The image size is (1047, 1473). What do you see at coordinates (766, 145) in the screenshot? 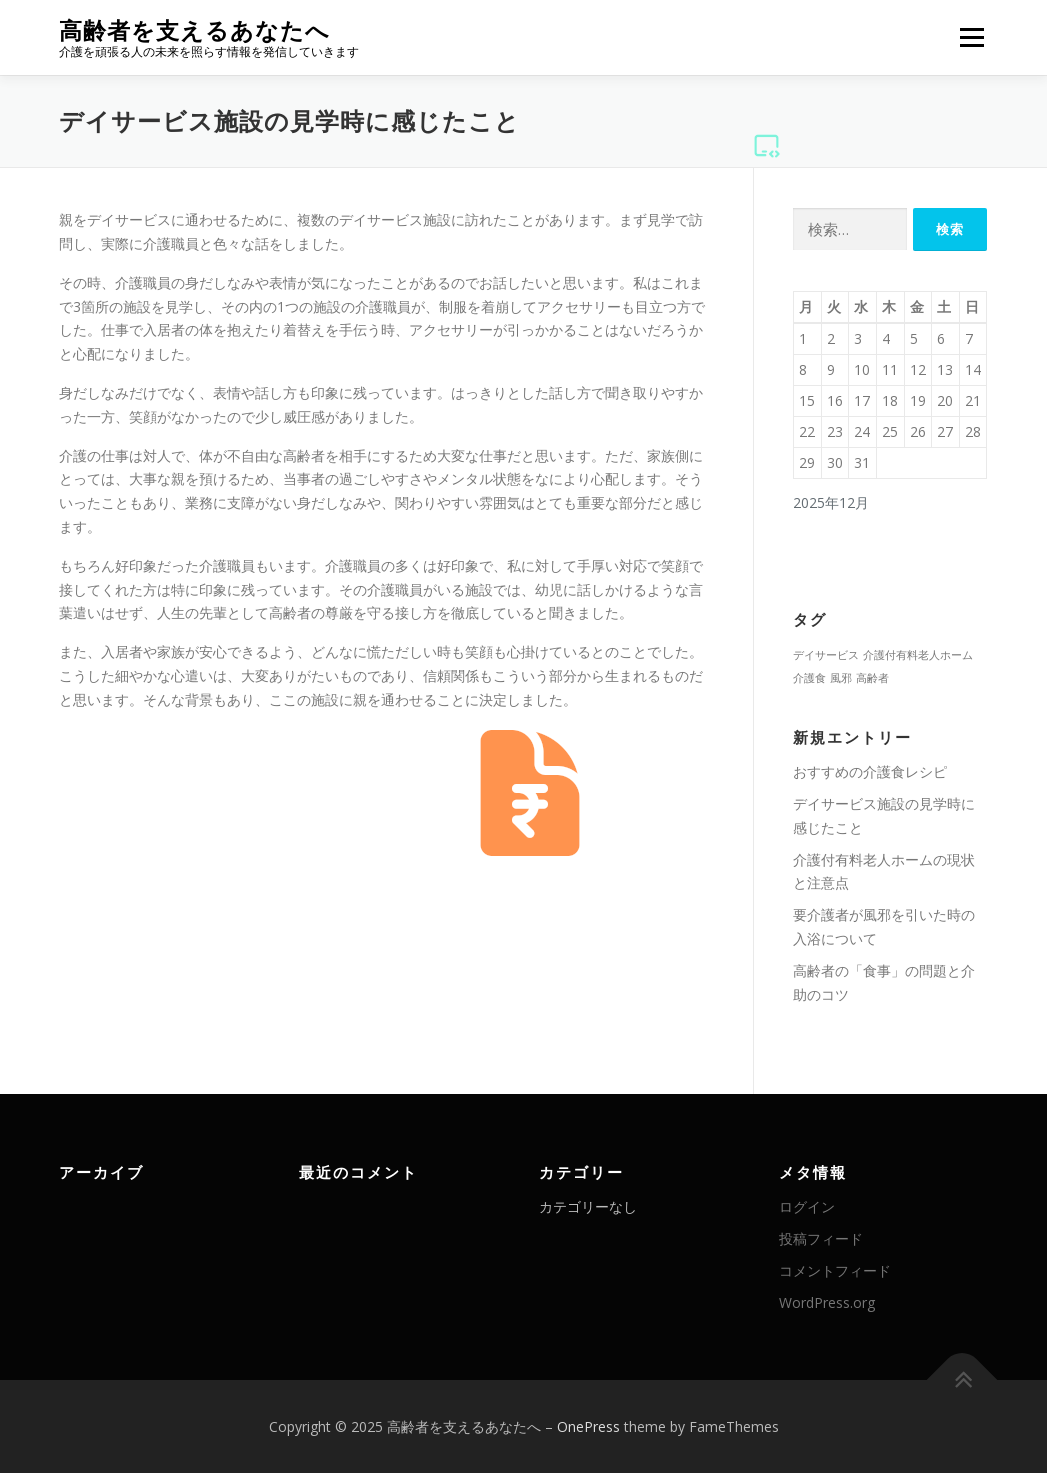
I see `open code editor on tablet device` at bounding box center [766, 145].